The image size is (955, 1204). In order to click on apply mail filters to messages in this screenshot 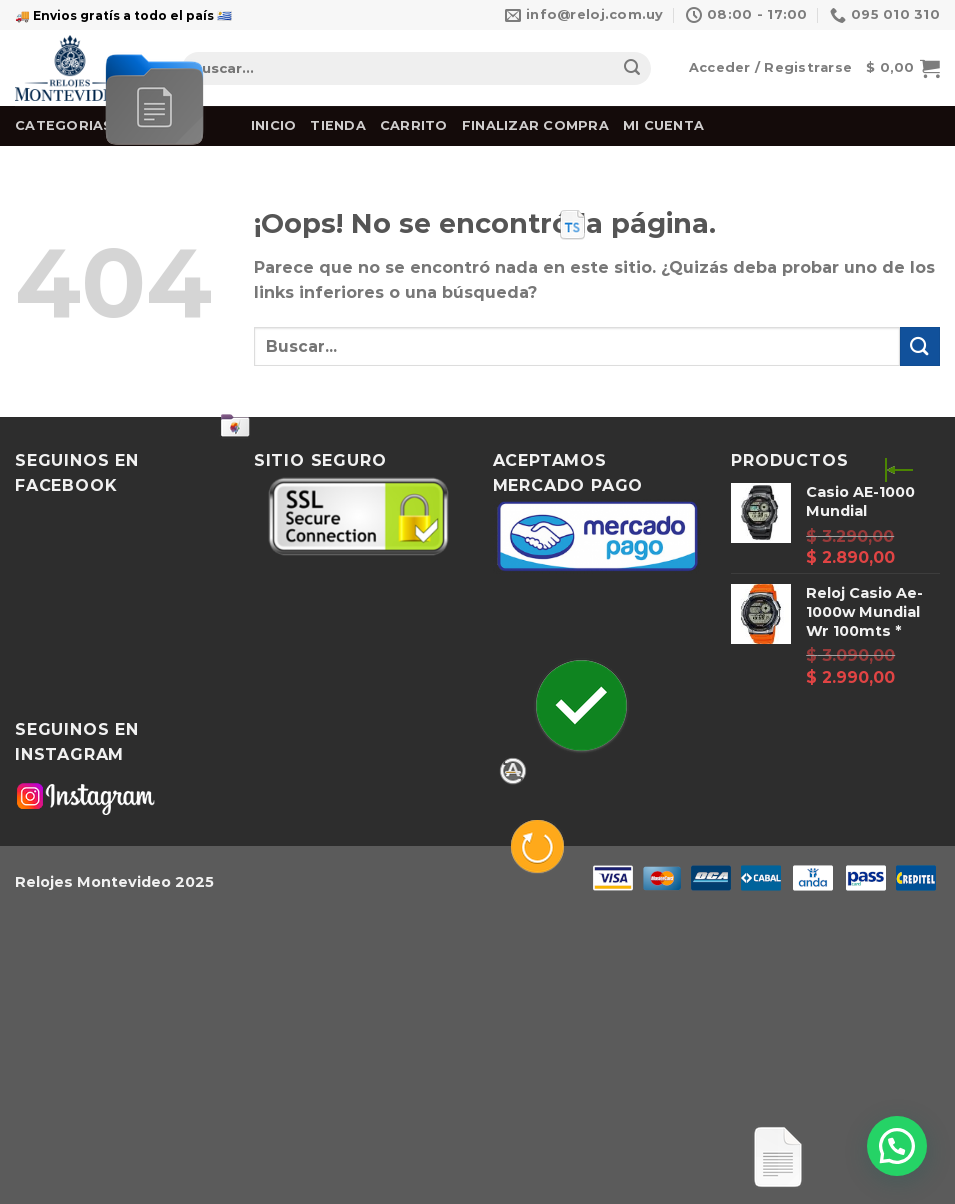, I will do `click(581, 705)`.